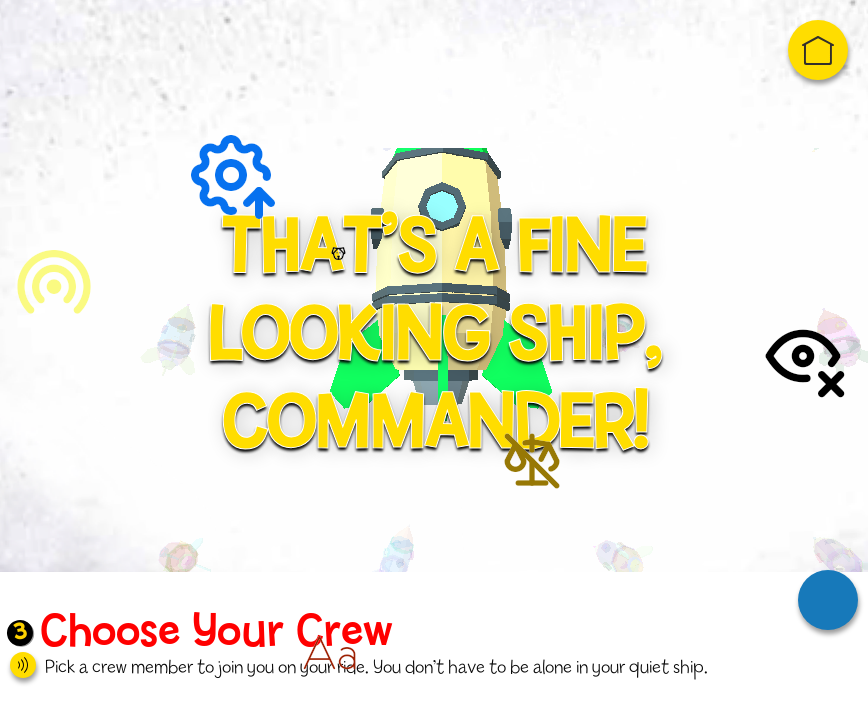 The height and width of the screenshot is (720, 868). What do you see at coordinates (532, 461) in the screenshot?
I see `disable weight or measurement tracking` at bounding box center [532, 461].